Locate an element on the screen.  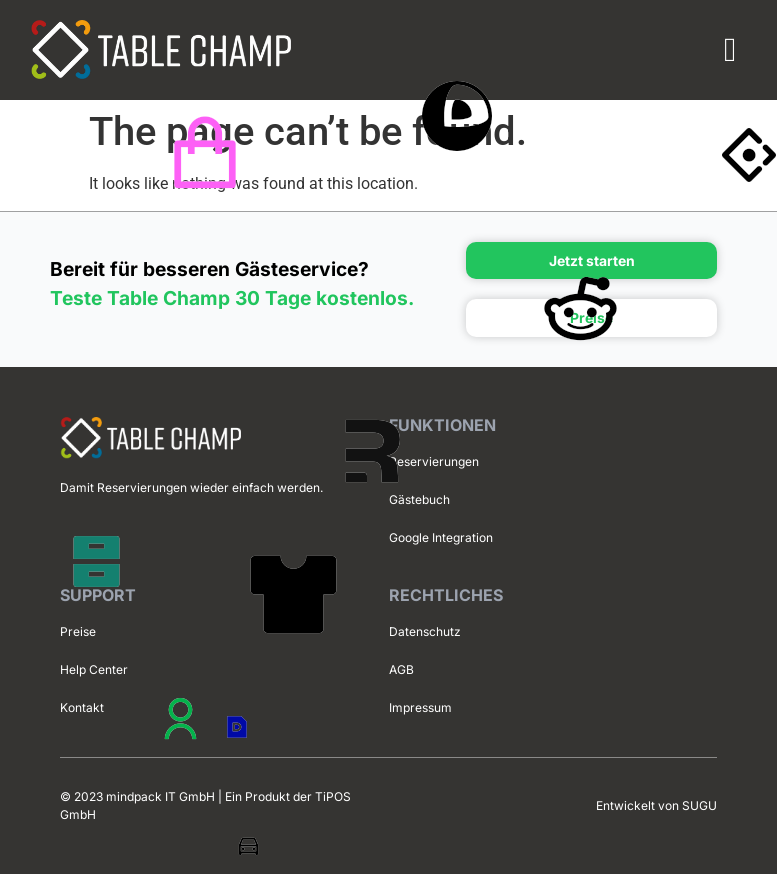
access archived files or documents is located at coordinates (96, 561).